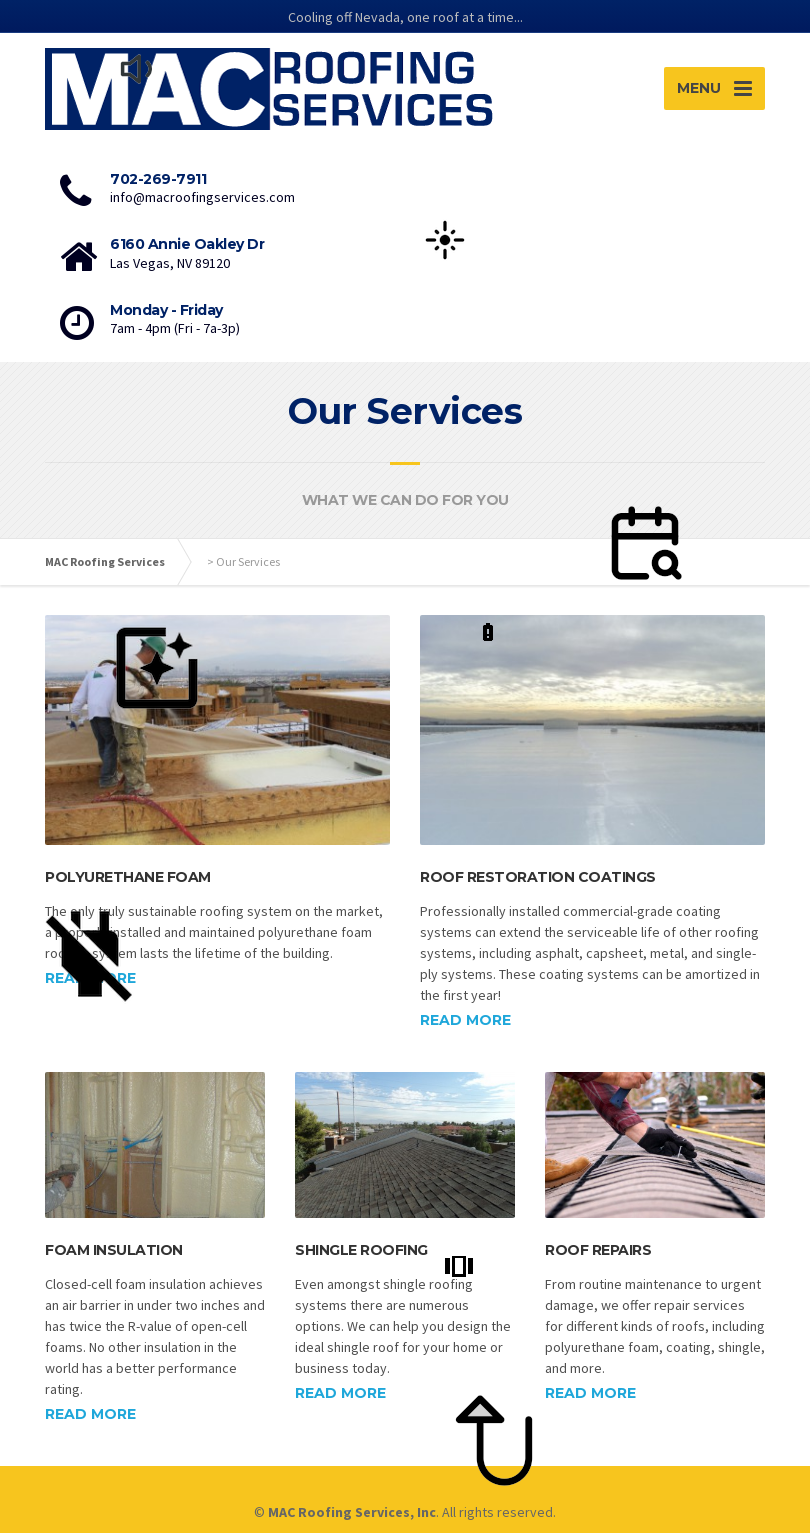 The image size is (810, 1533). What do you see at coordinates (141, 69) in the screenshot?
I see `adjust volume to low level` at bounding box center [141, 69].